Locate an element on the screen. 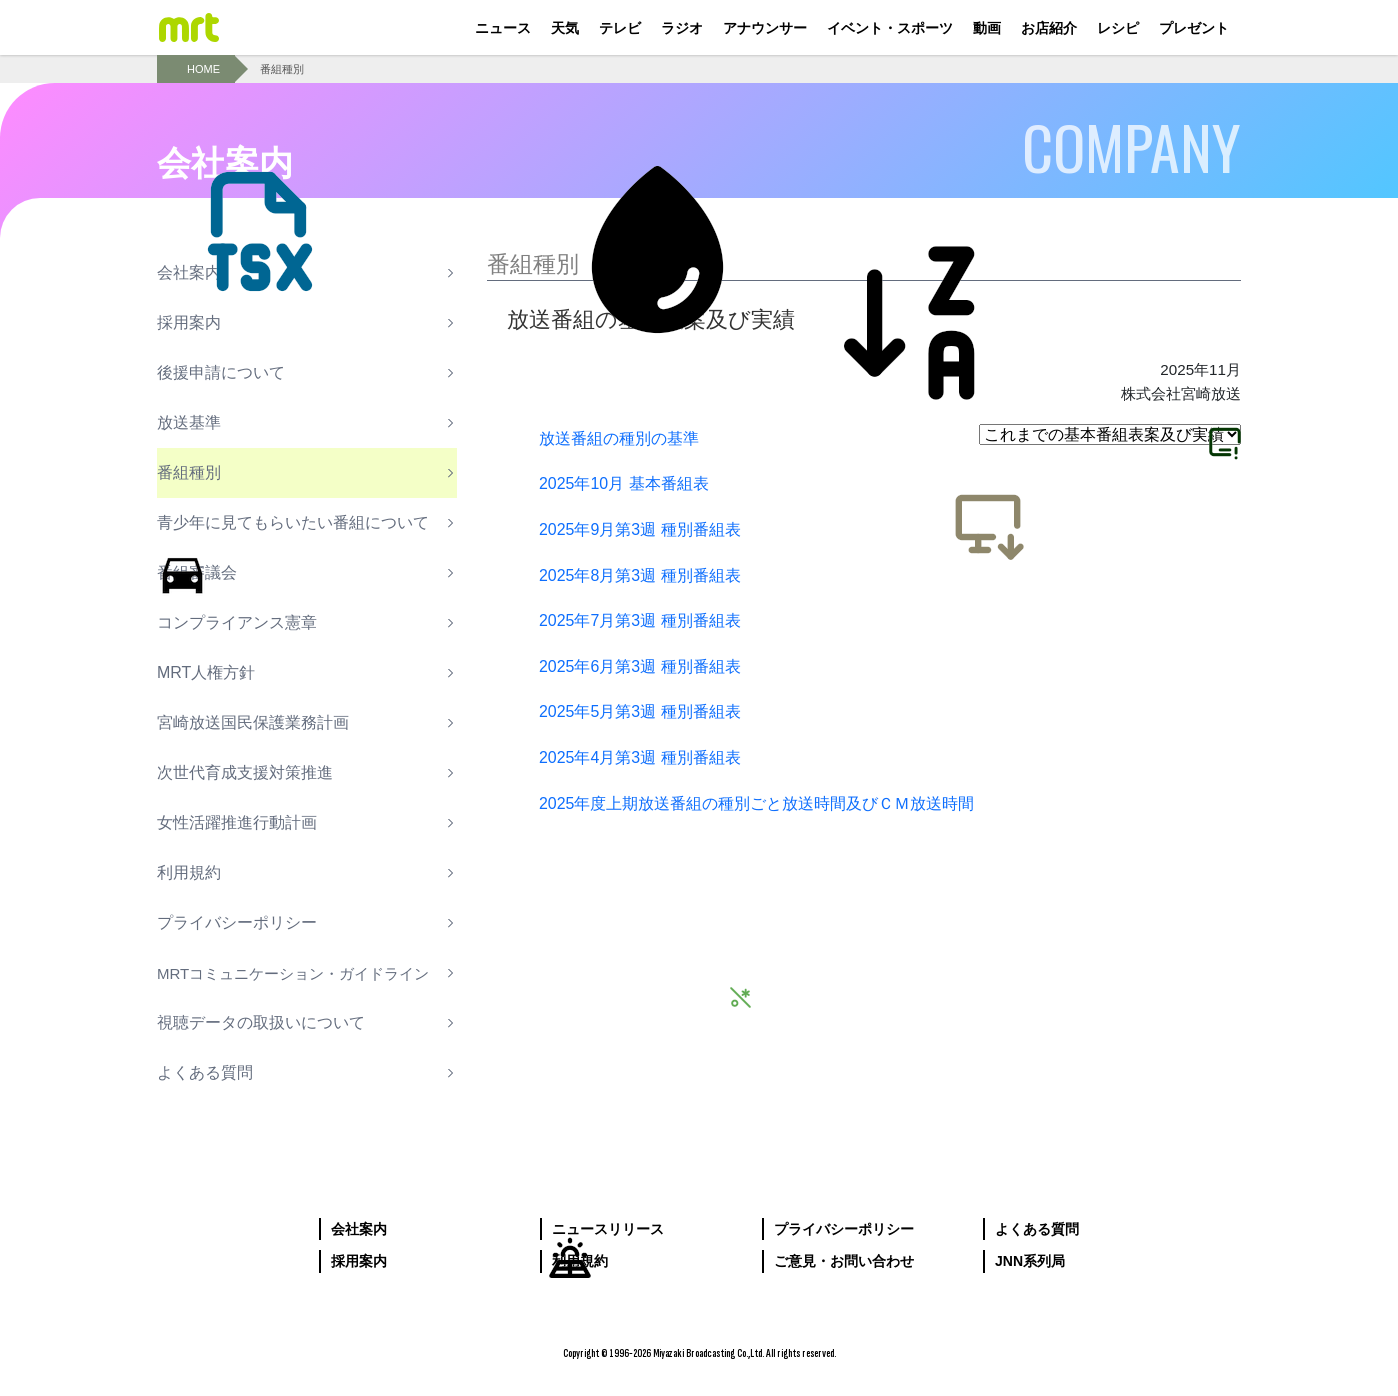 The image size is (1398, 1396). sort items alphabetically from Z to A is located at coordinates (913, 323).